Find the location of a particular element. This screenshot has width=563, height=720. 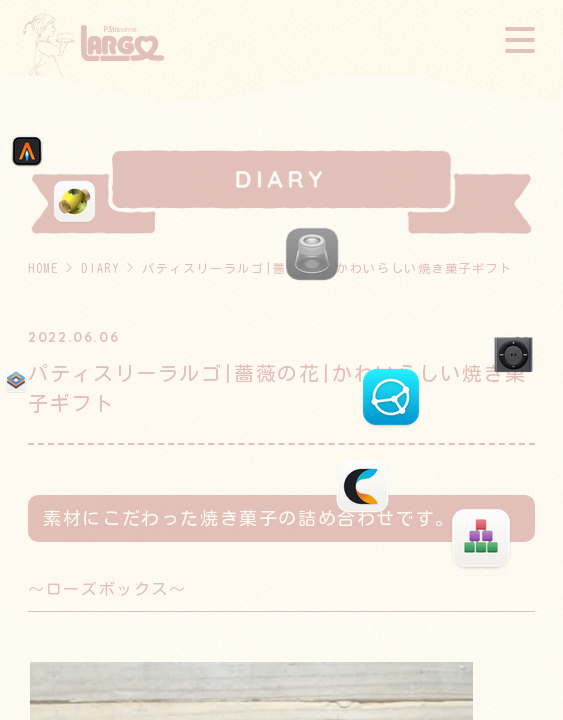

open syncthing file synchronization app is located at coordinates (391, 397).